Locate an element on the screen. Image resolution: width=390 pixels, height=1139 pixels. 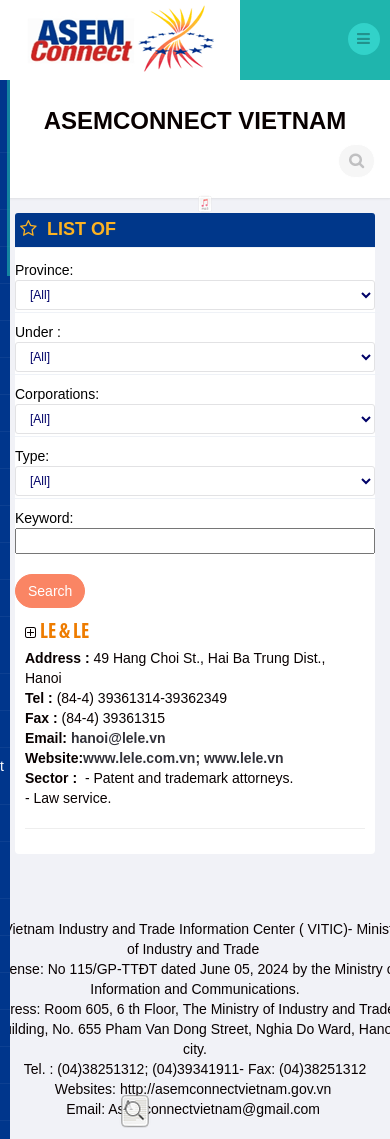
an mp3 audio file is located at coordinates (205, 204).